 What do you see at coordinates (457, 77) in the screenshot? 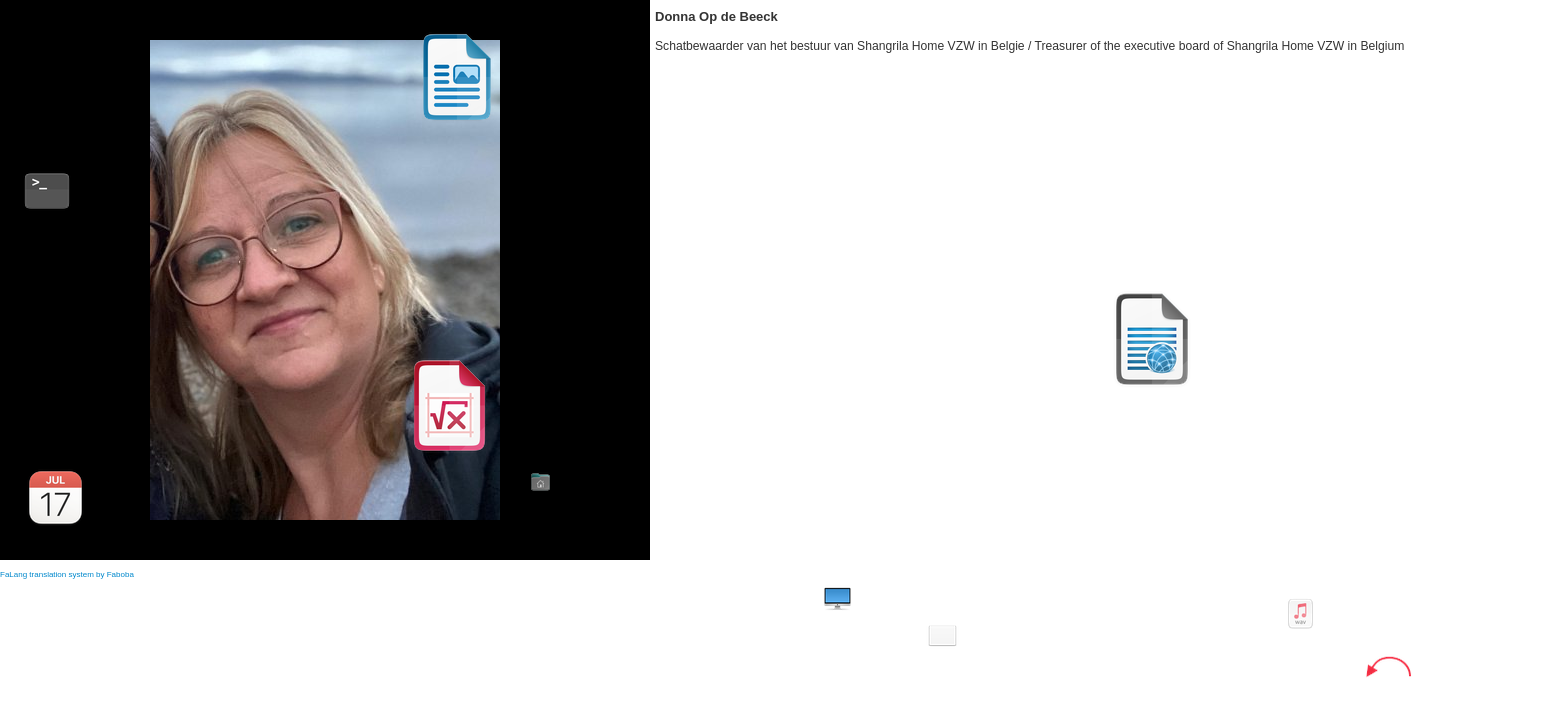
I see `open a text document file` at bounding box center [457, 77].